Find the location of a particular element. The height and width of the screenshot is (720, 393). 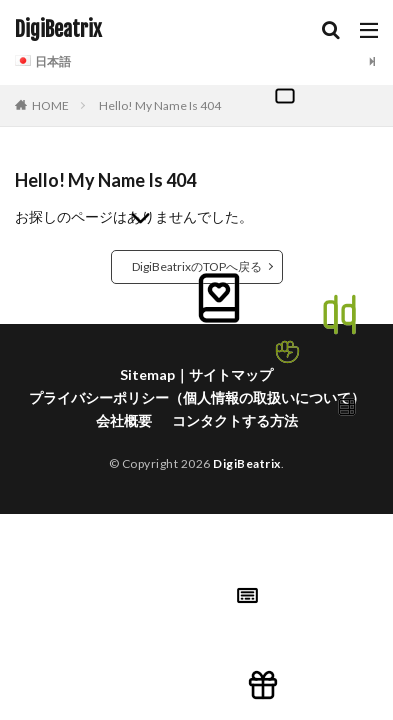

view your favorite books is located at coordinates (219, 298).